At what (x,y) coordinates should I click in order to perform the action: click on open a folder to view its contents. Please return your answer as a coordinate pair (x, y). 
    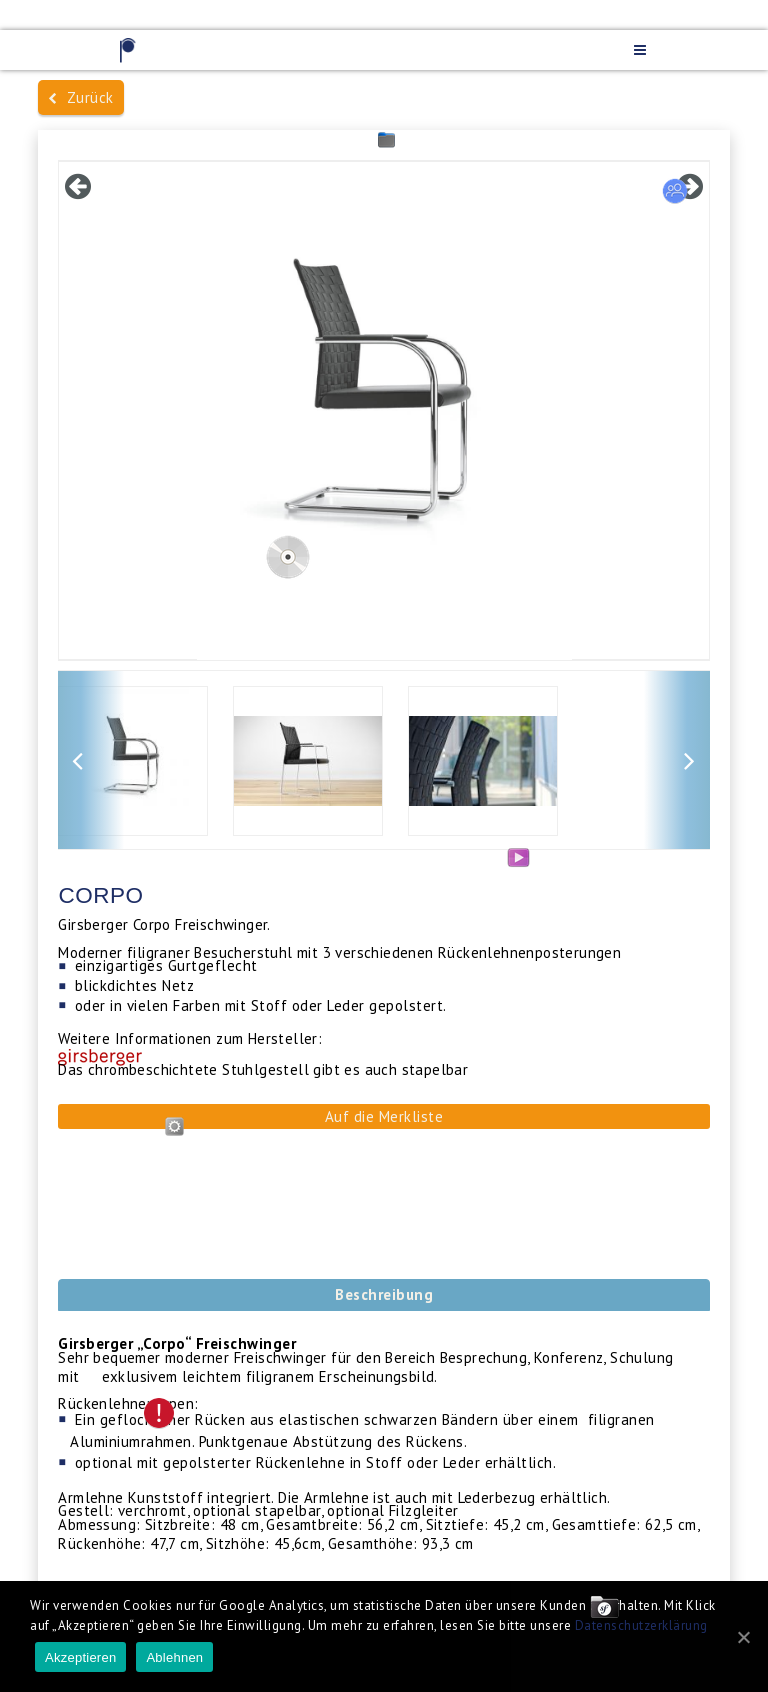
    Looking at the image, I should click on (386, 139).